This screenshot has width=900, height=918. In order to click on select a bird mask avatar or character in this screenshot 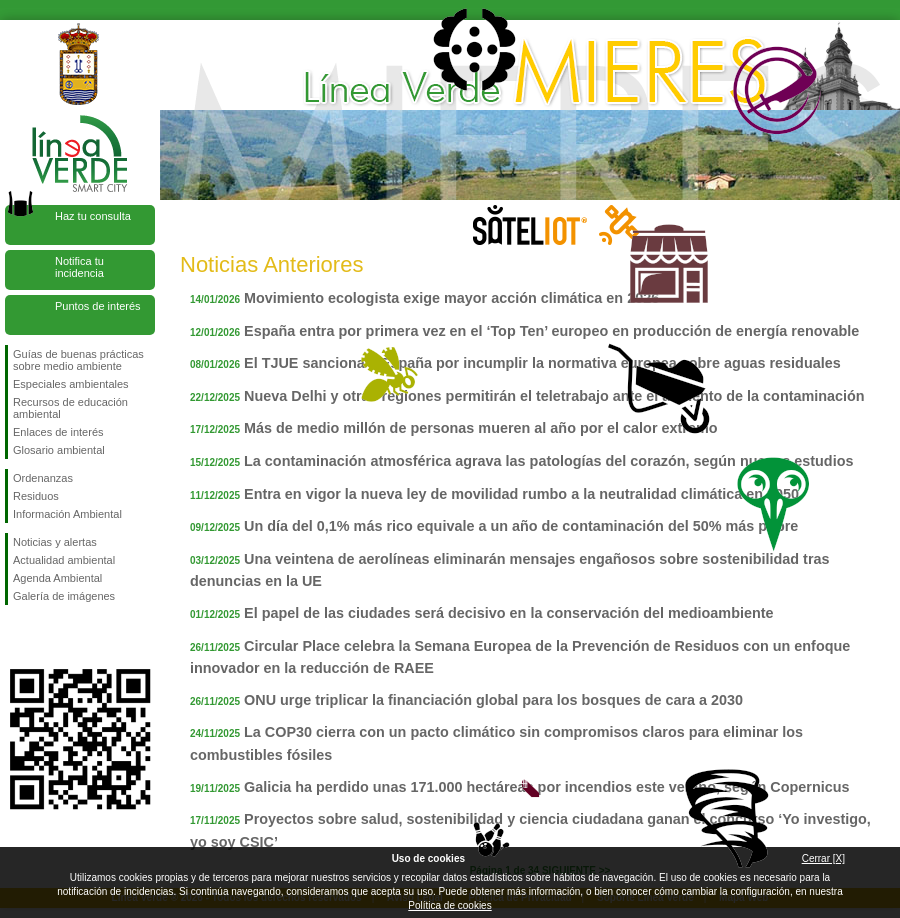, I will do `click(774, 504)`.